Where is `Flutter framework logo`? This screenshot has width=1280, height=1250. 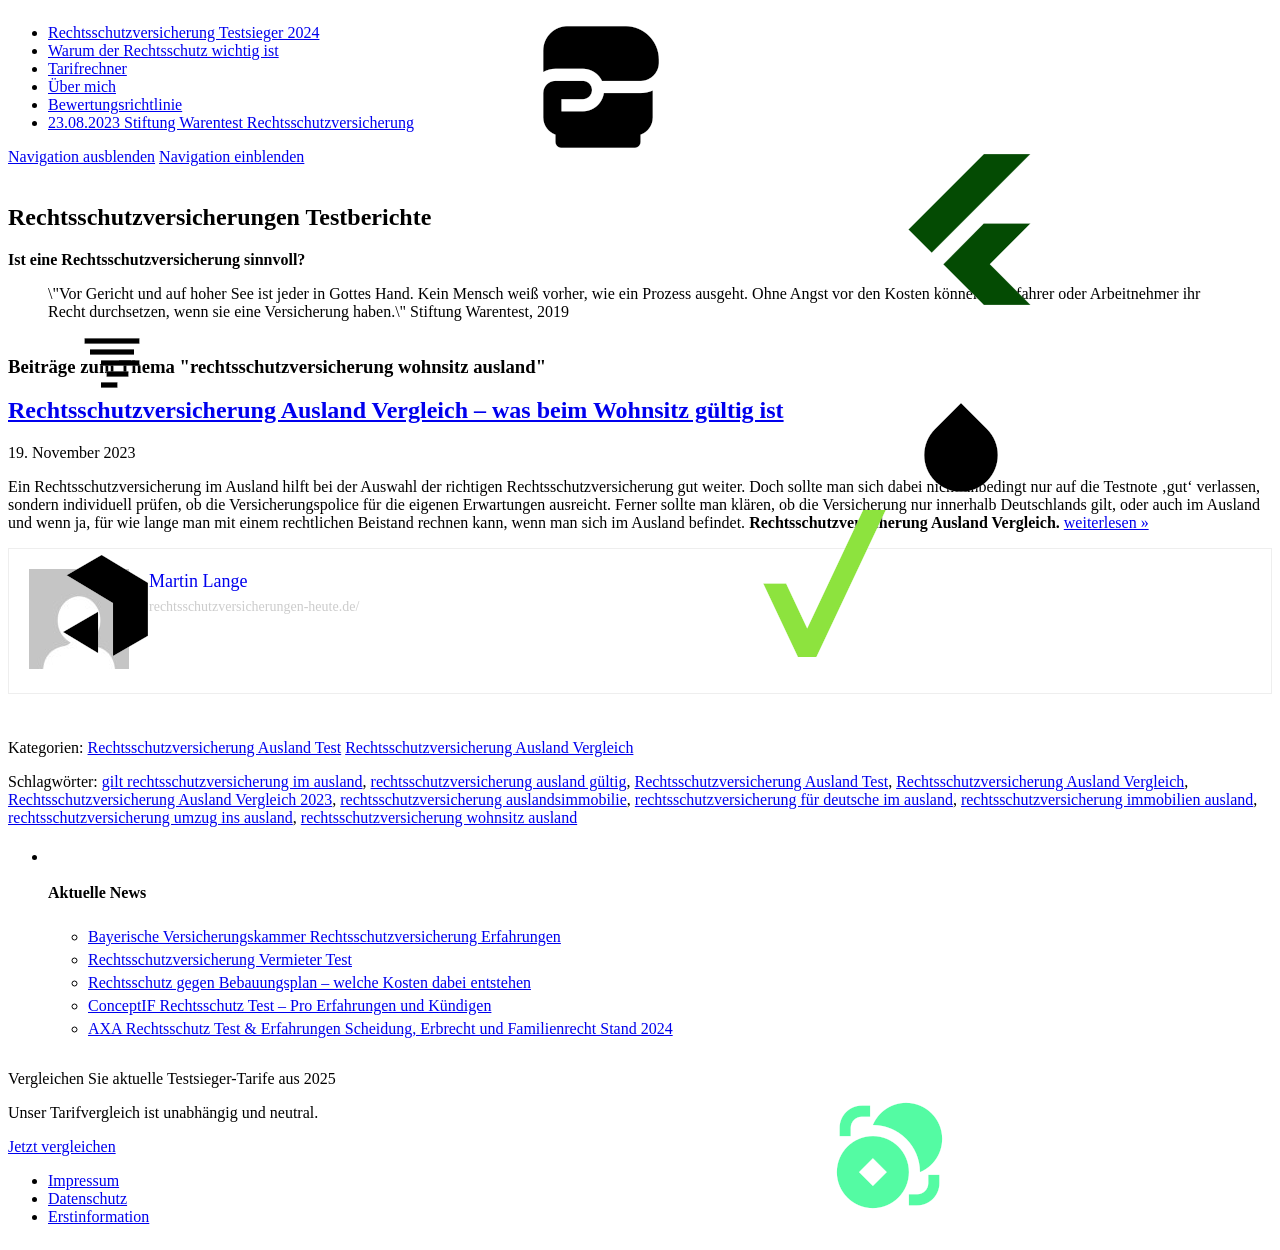 Flutter framework logo is located at coordinates (972, 229).